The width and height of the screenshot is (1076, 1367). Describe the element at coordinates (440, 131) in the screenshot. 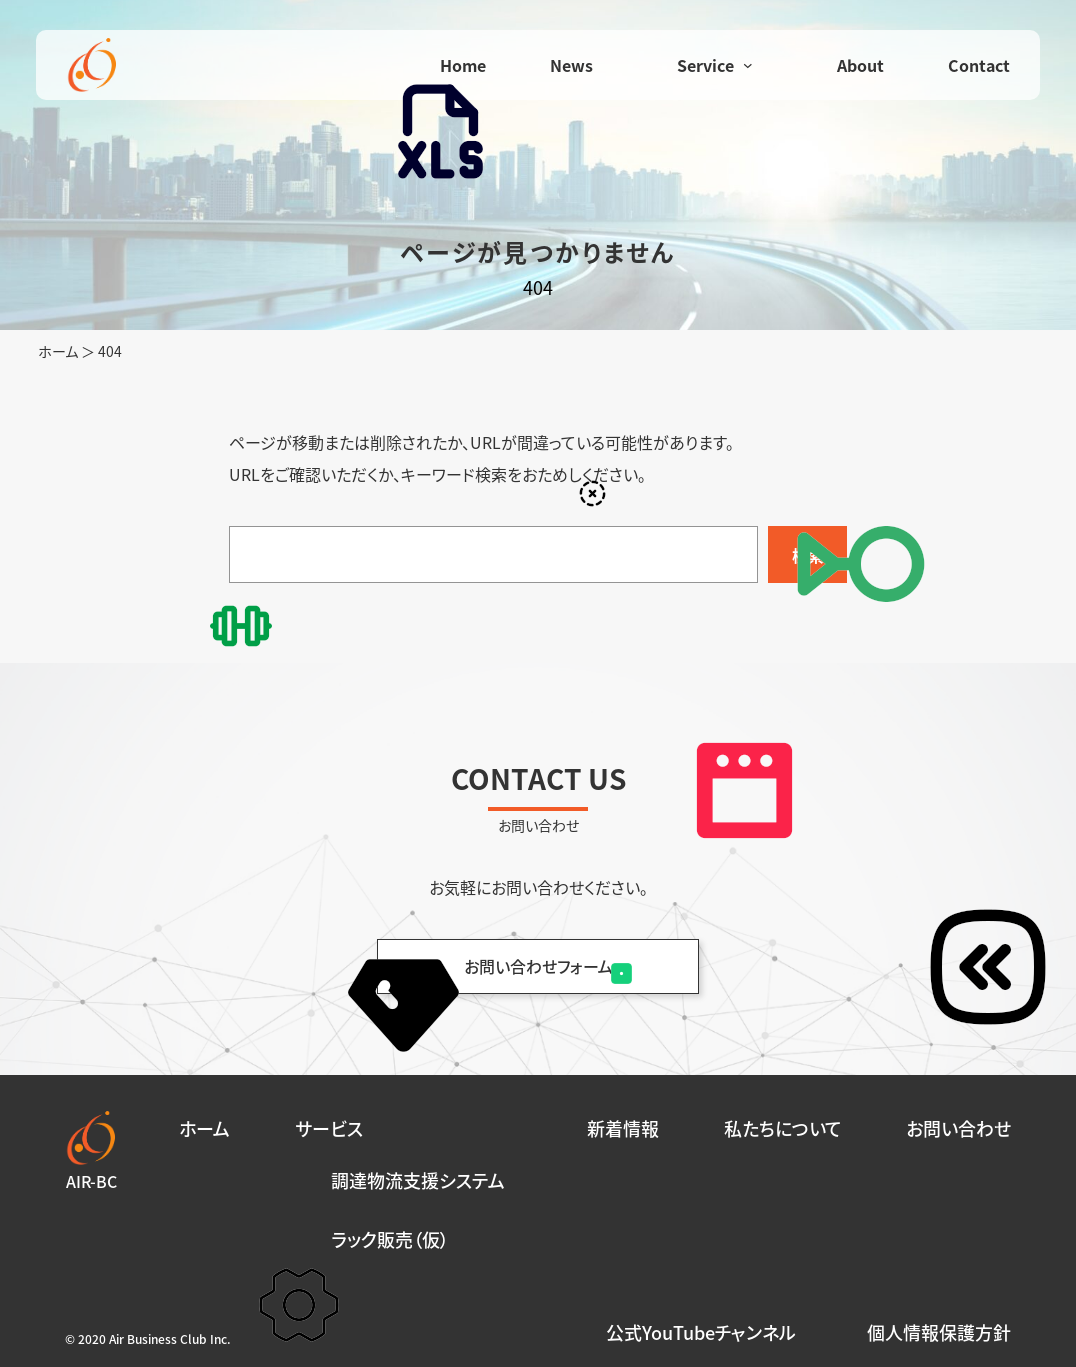

I see `indicates an Excel spreadsheet file` at that location.